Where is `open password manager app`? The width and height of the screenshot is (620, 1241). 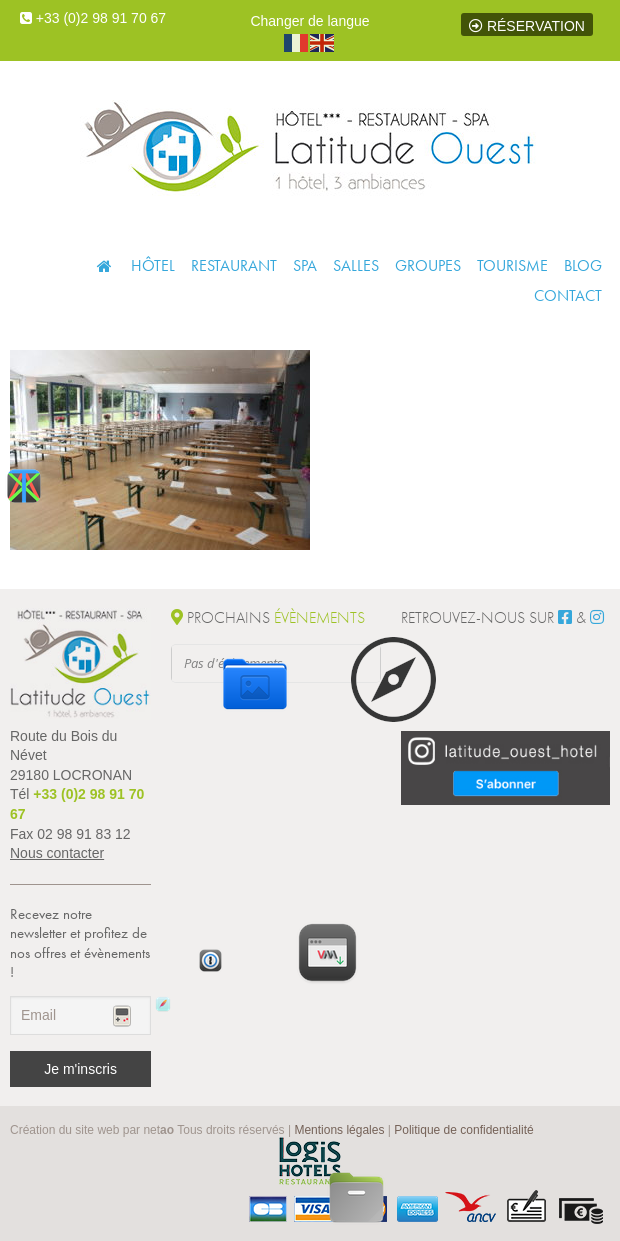 open password manager app is located at coordinates (210, 960).